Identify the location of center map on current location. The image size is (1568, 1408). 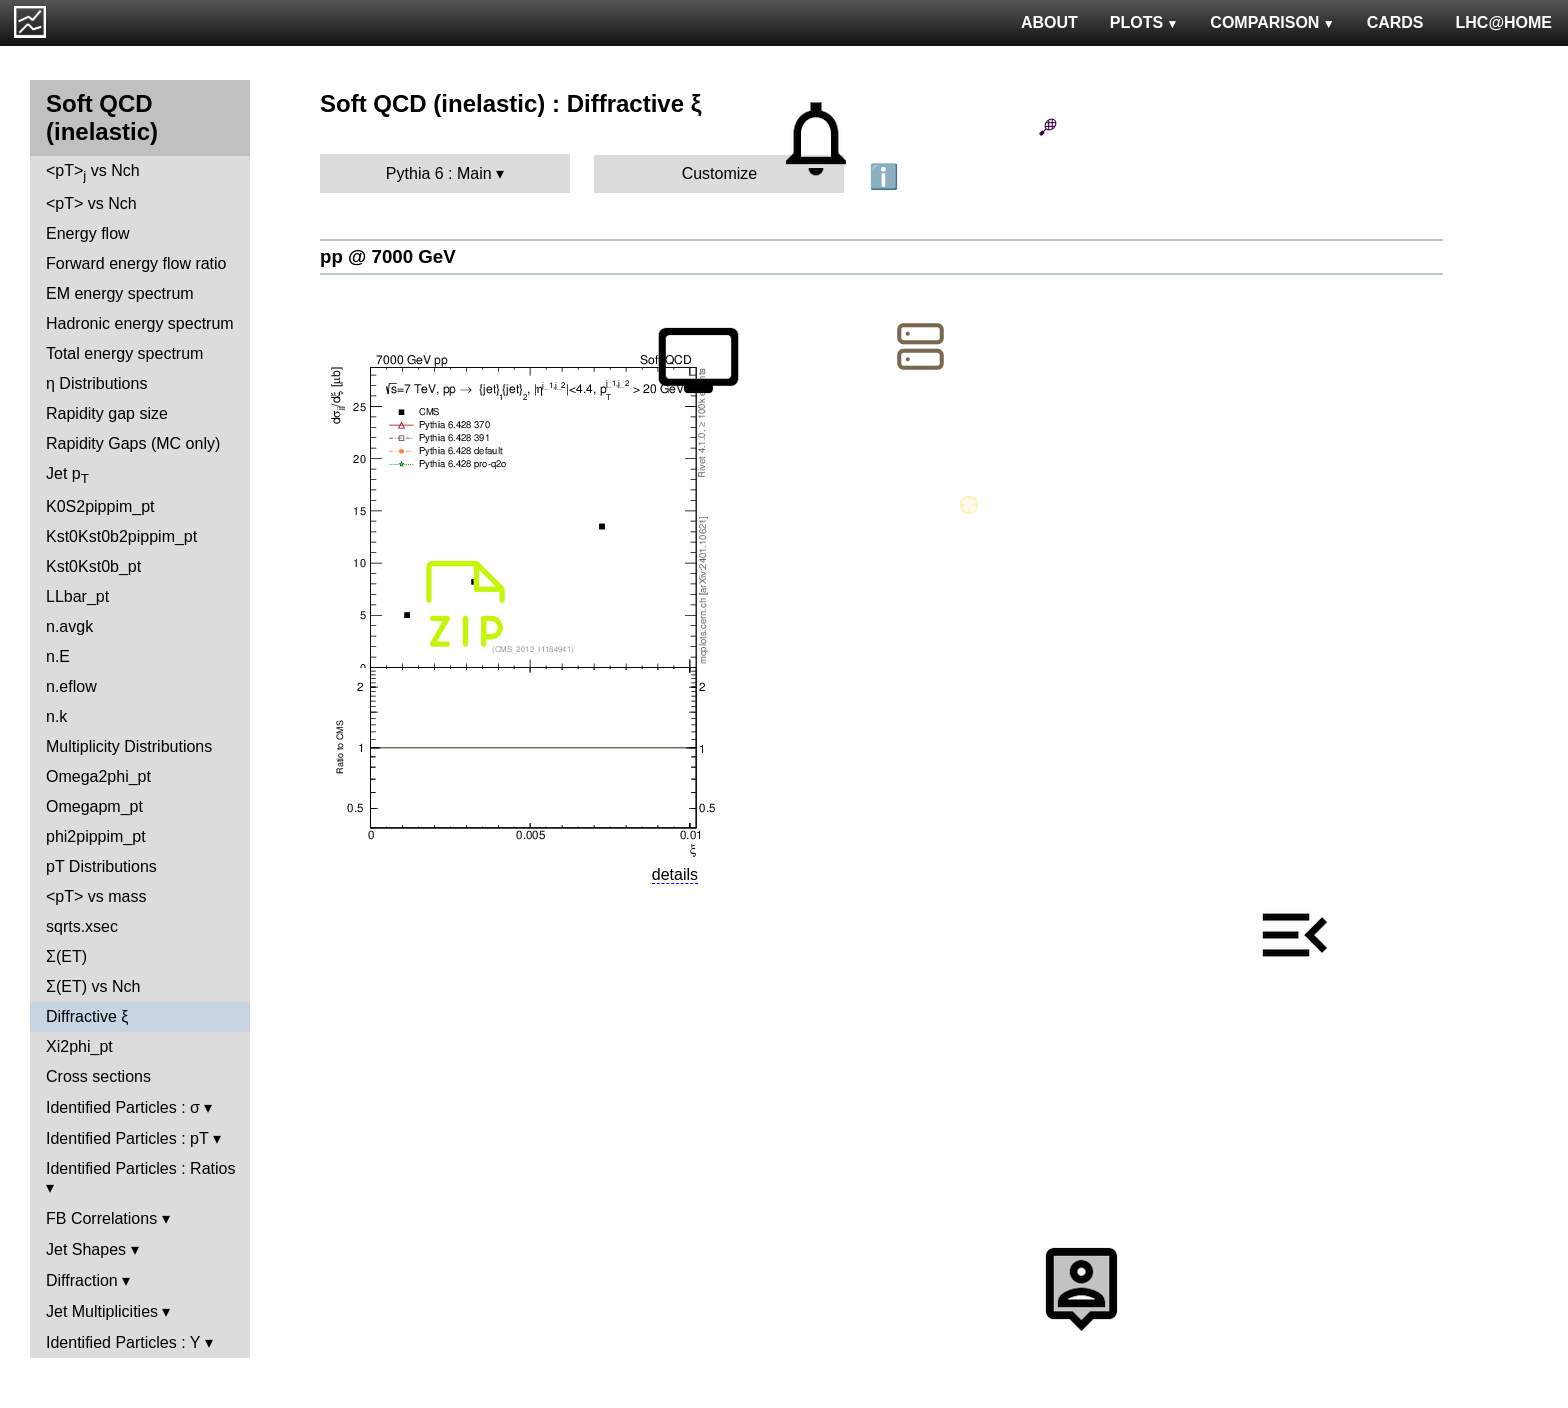
(969, 505).